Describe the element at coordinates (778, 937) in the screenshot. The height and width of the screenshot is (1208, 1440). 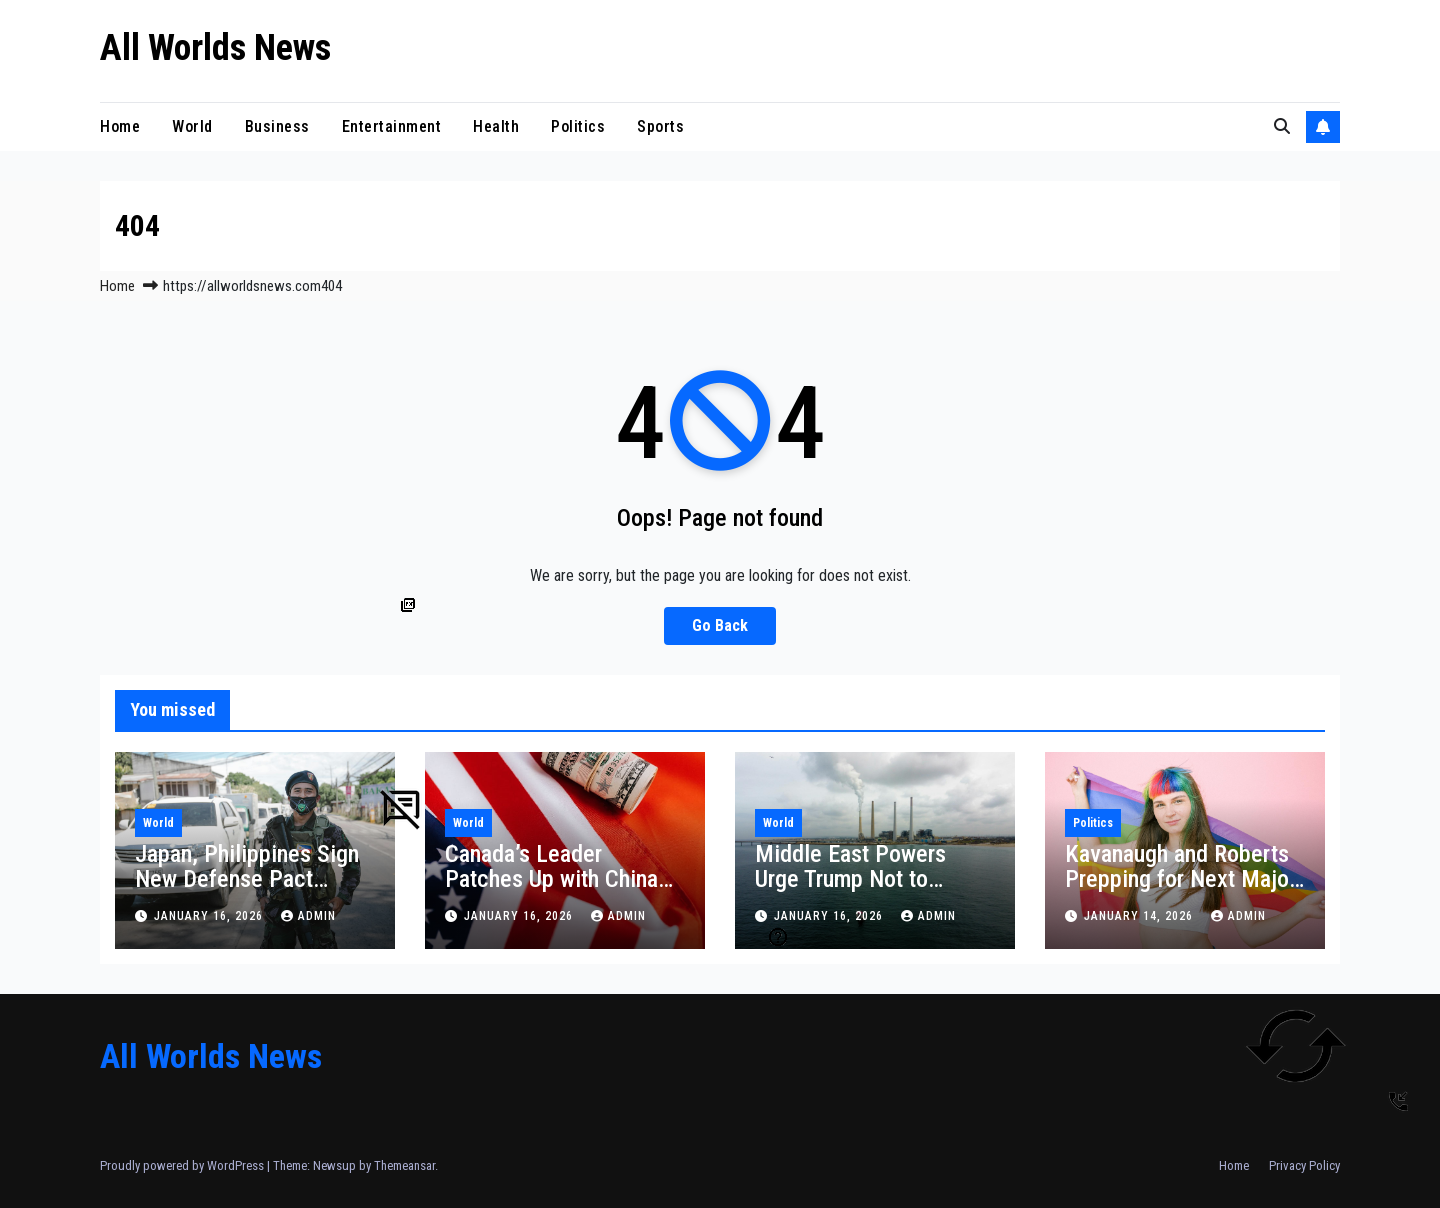
I see `access help or support options` at that location.